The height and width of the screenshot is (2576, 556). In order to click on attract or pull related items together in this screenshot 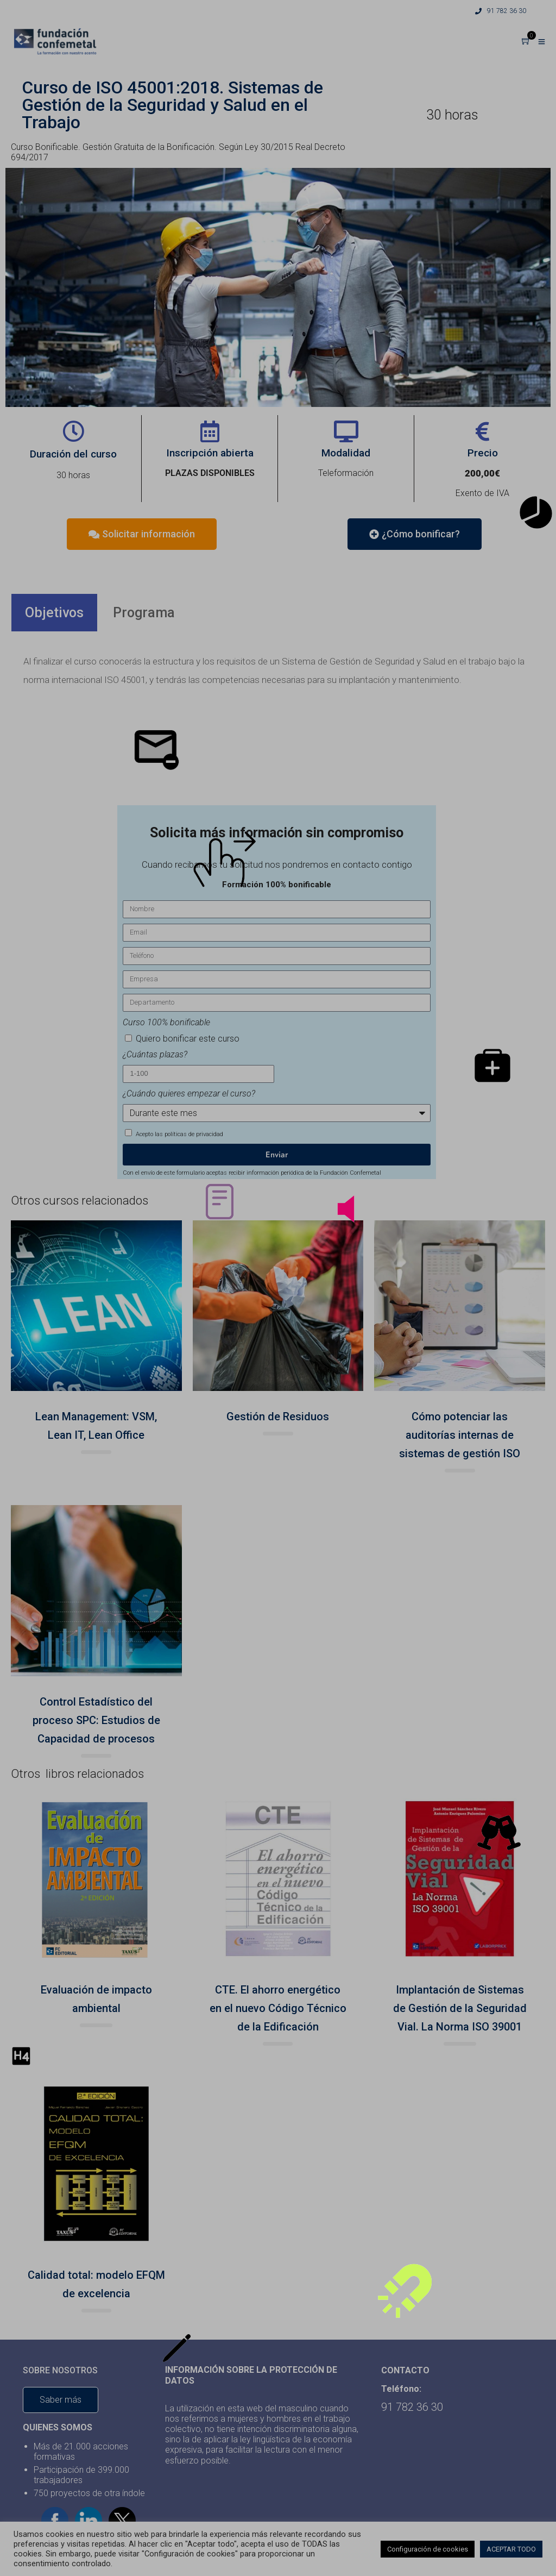, I will do `click(406, 2290)`.